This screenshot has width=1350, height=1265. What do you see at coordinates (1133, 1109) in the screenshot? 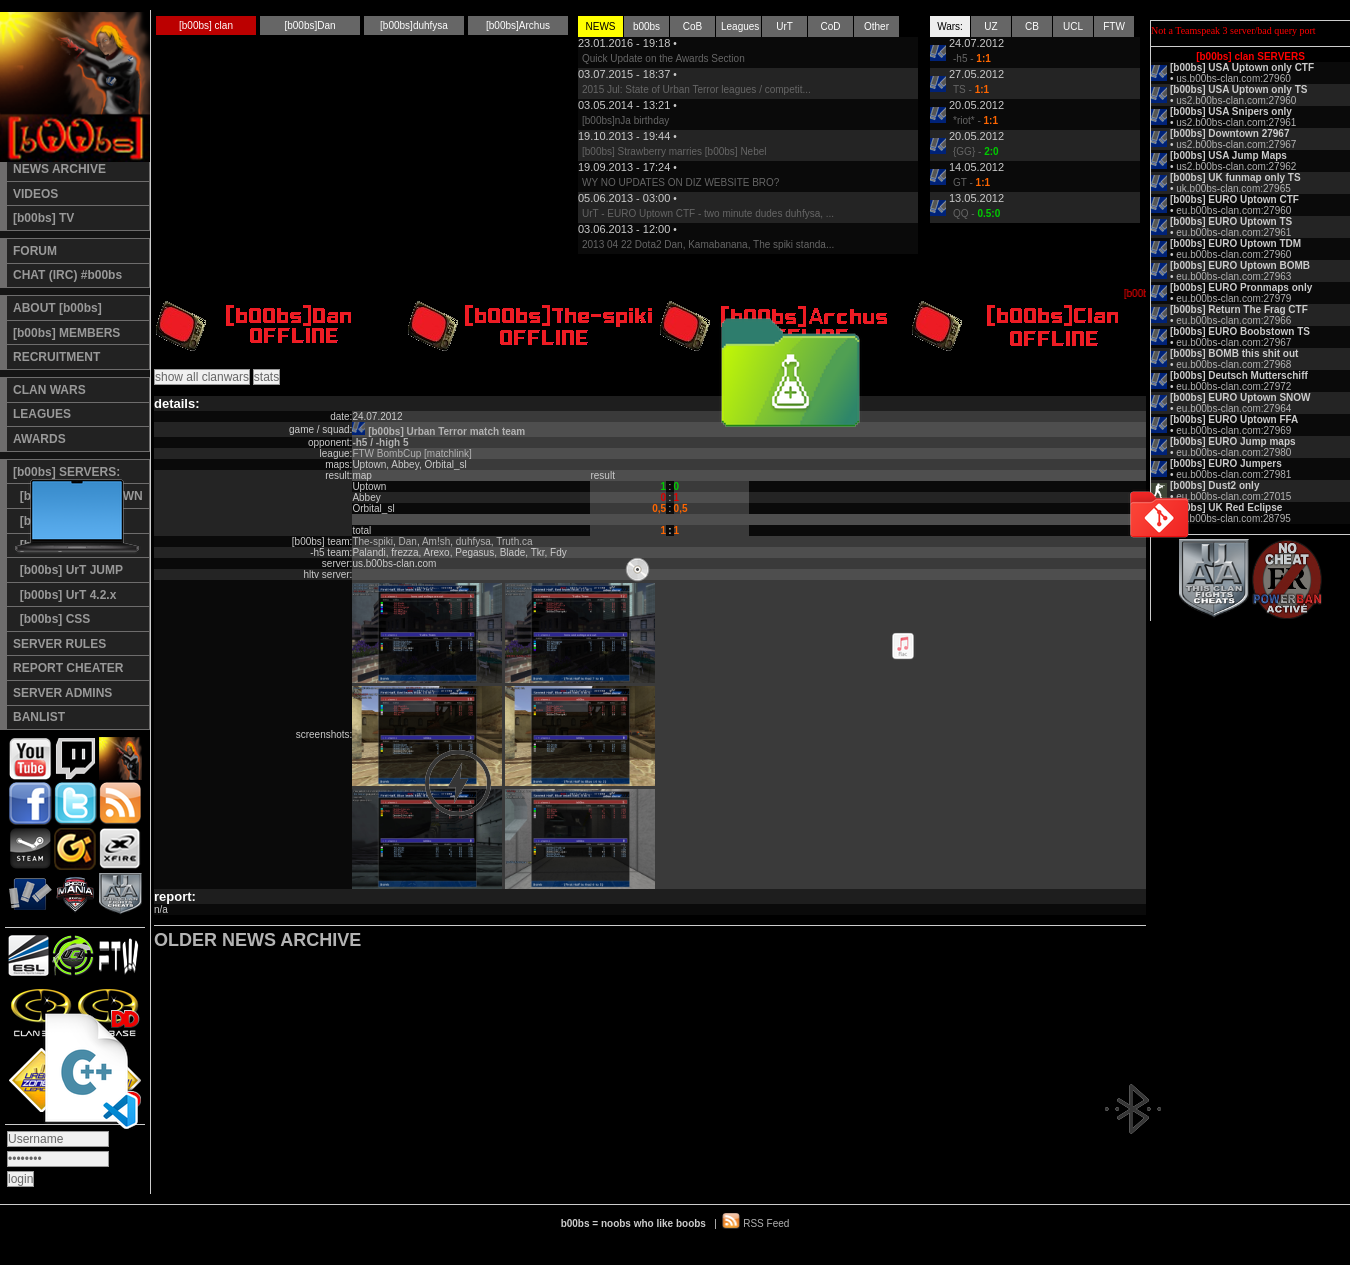
I see `bluetooth is enabled and active` at bounding box center [1133, 1109].